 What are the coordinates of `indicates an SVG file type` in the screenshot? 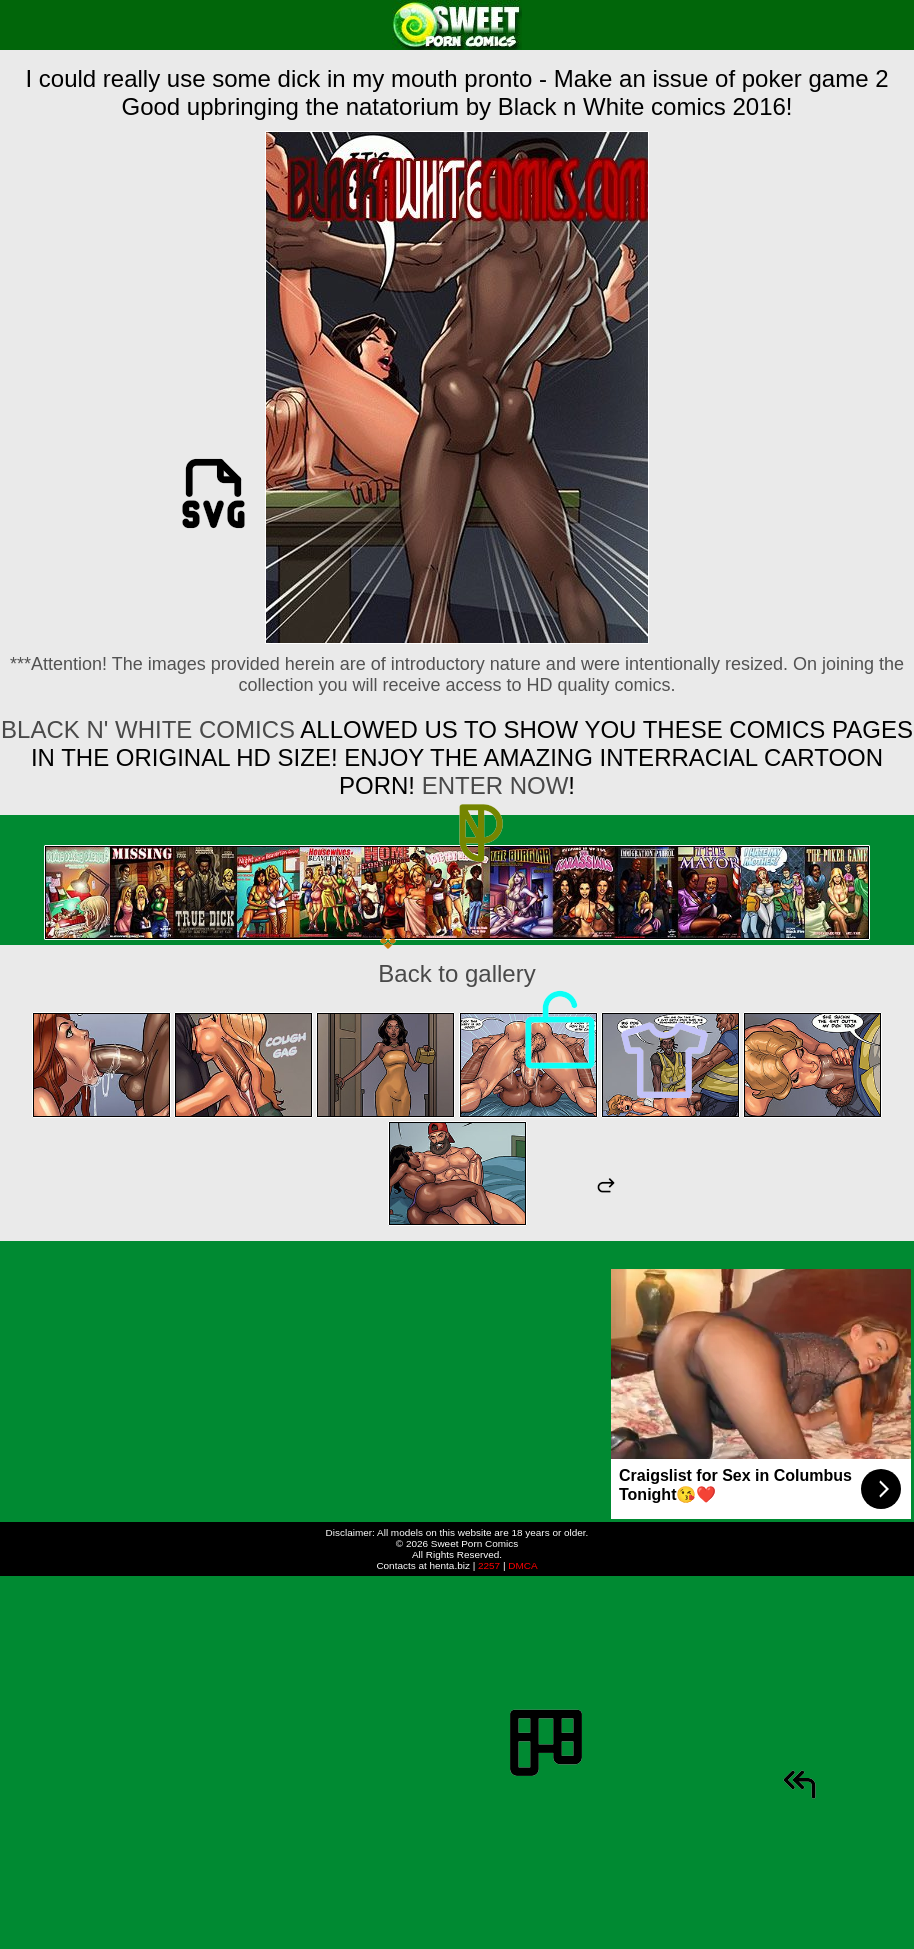 It's located at (213, 493).